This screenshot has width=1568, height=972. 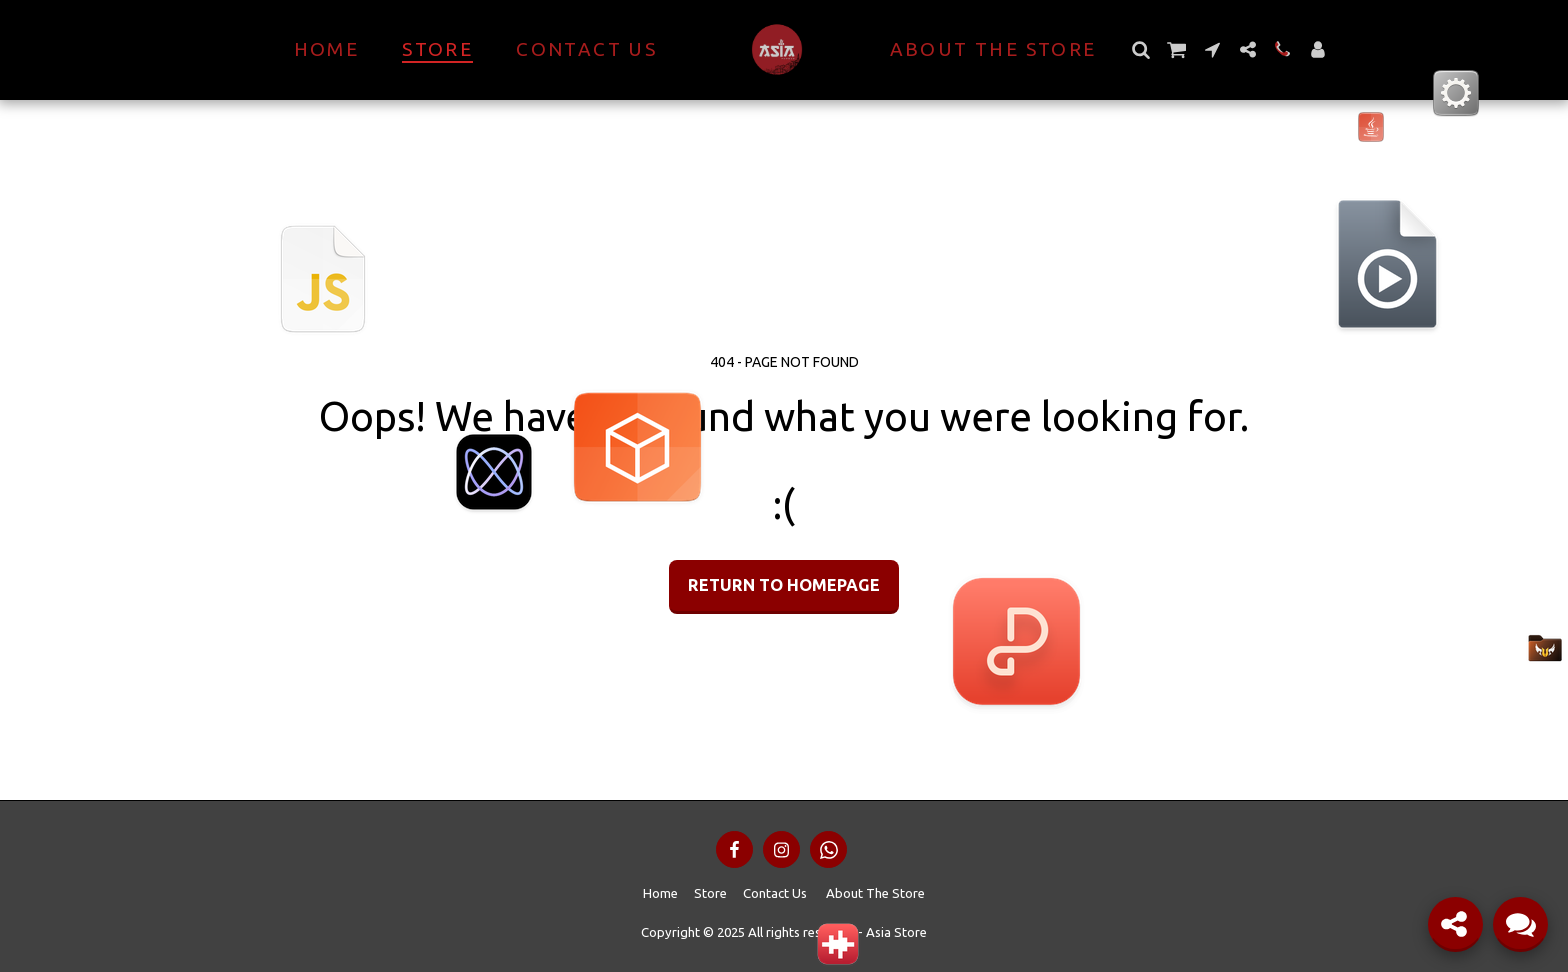 What do you see at coordinates (1387, 266) in the screenshot?
I see `a kdenlive title clip file` at bounding box center [1387, 266].